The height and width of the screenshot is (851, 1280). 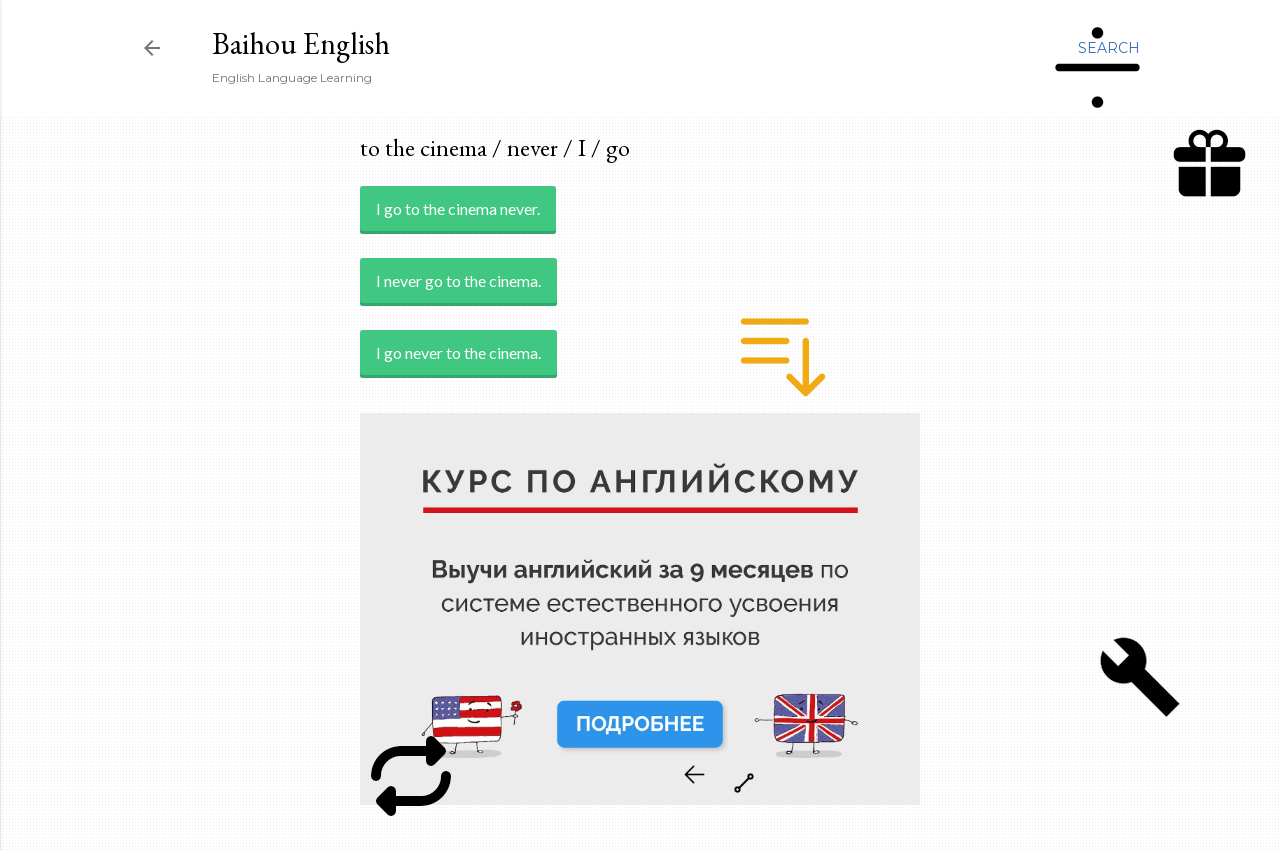 What do you see at coordinates (1097, 67) in the screenshot?
I see `perform division calculation` at bounding box center [1097, 67].